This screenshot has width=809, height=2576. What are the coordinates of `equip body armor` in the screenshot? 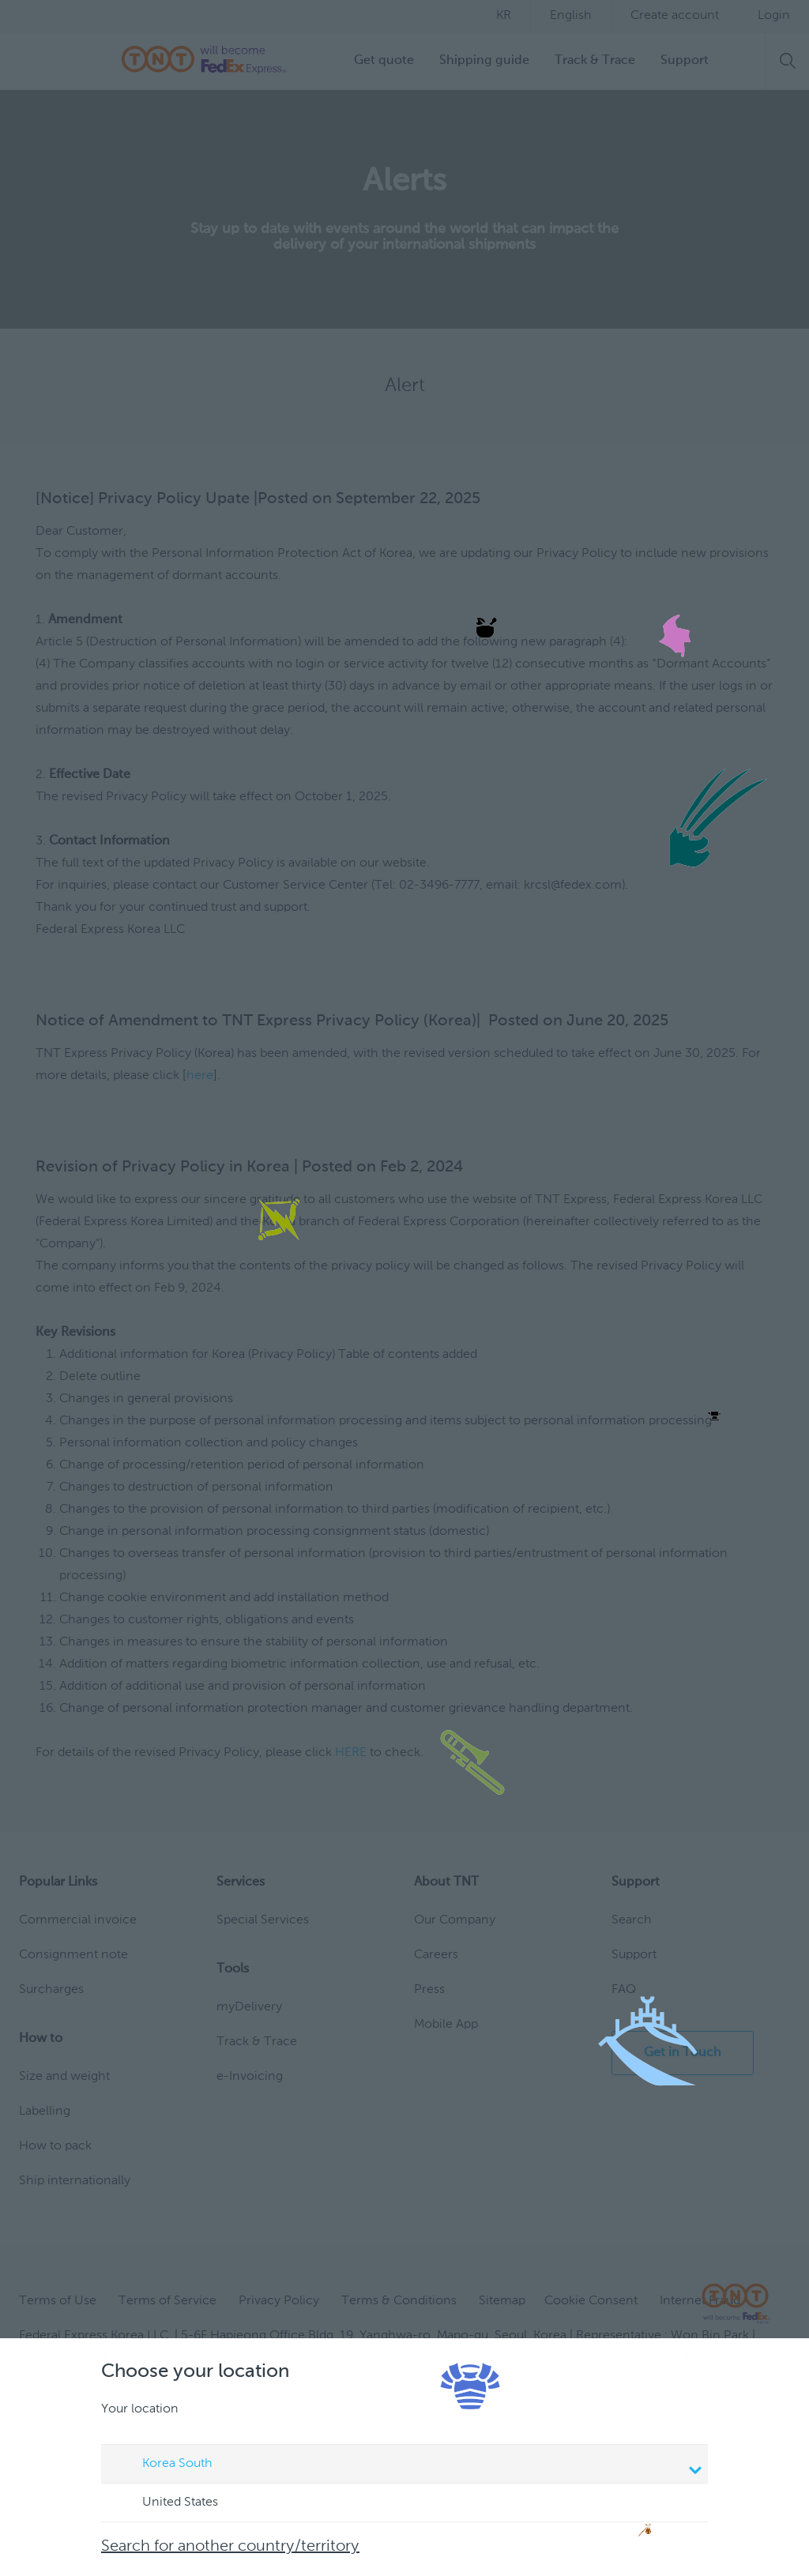 It's located at (470, 2386).